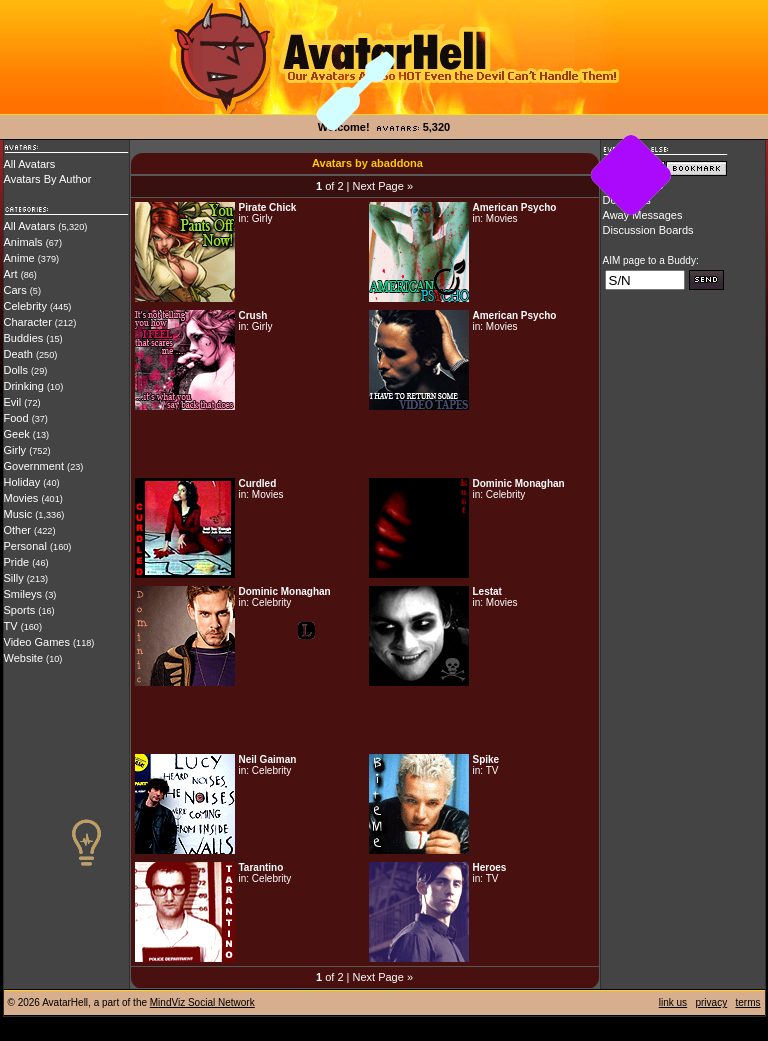  What do you see at coordinates (356, 91) in the screenshot?
I see `access settings or configuration options` at bounding box center [356, 91].